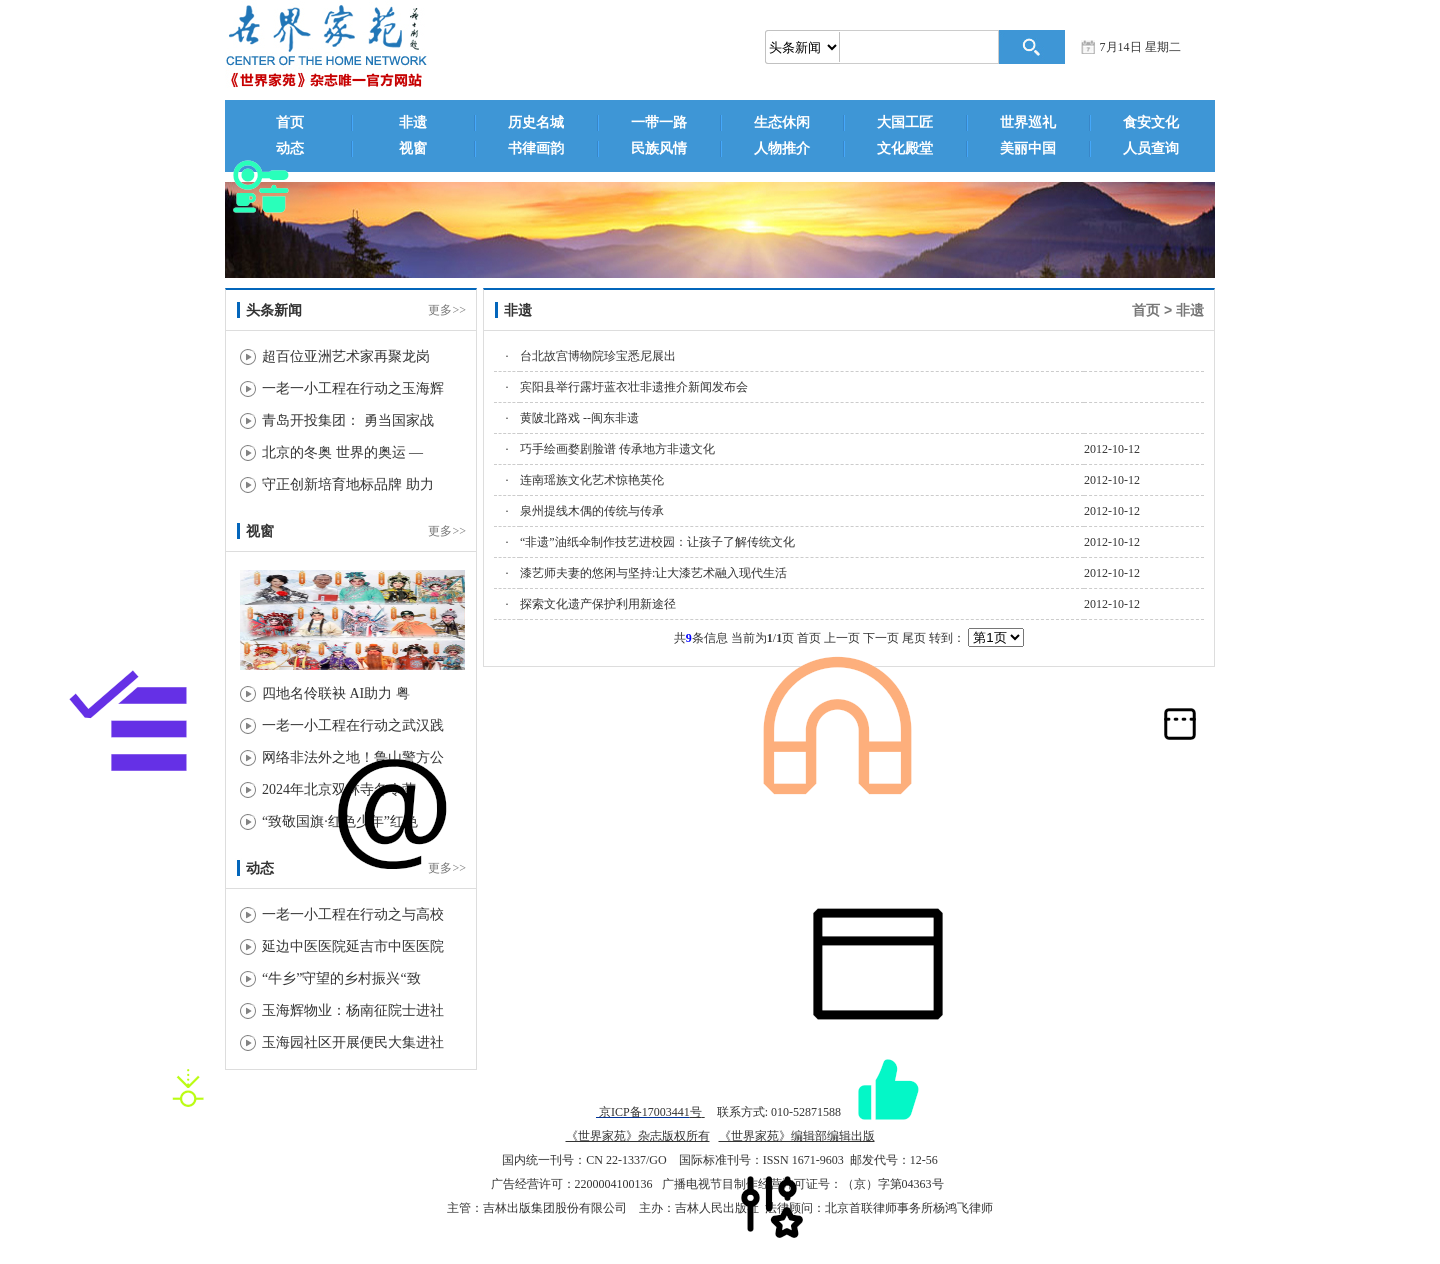 The width and height of the screenshot is (1440, 1264). What do you see at coordinates (1180, 724) in the screenshot?
I see `toggle optional top panel visibility` at bounding box center [1180, 724].